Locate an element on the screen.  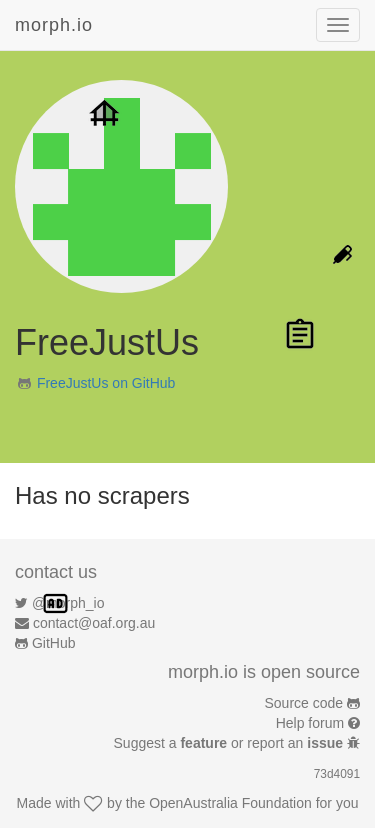
view property foundation details is located at coordinates (104, 113).